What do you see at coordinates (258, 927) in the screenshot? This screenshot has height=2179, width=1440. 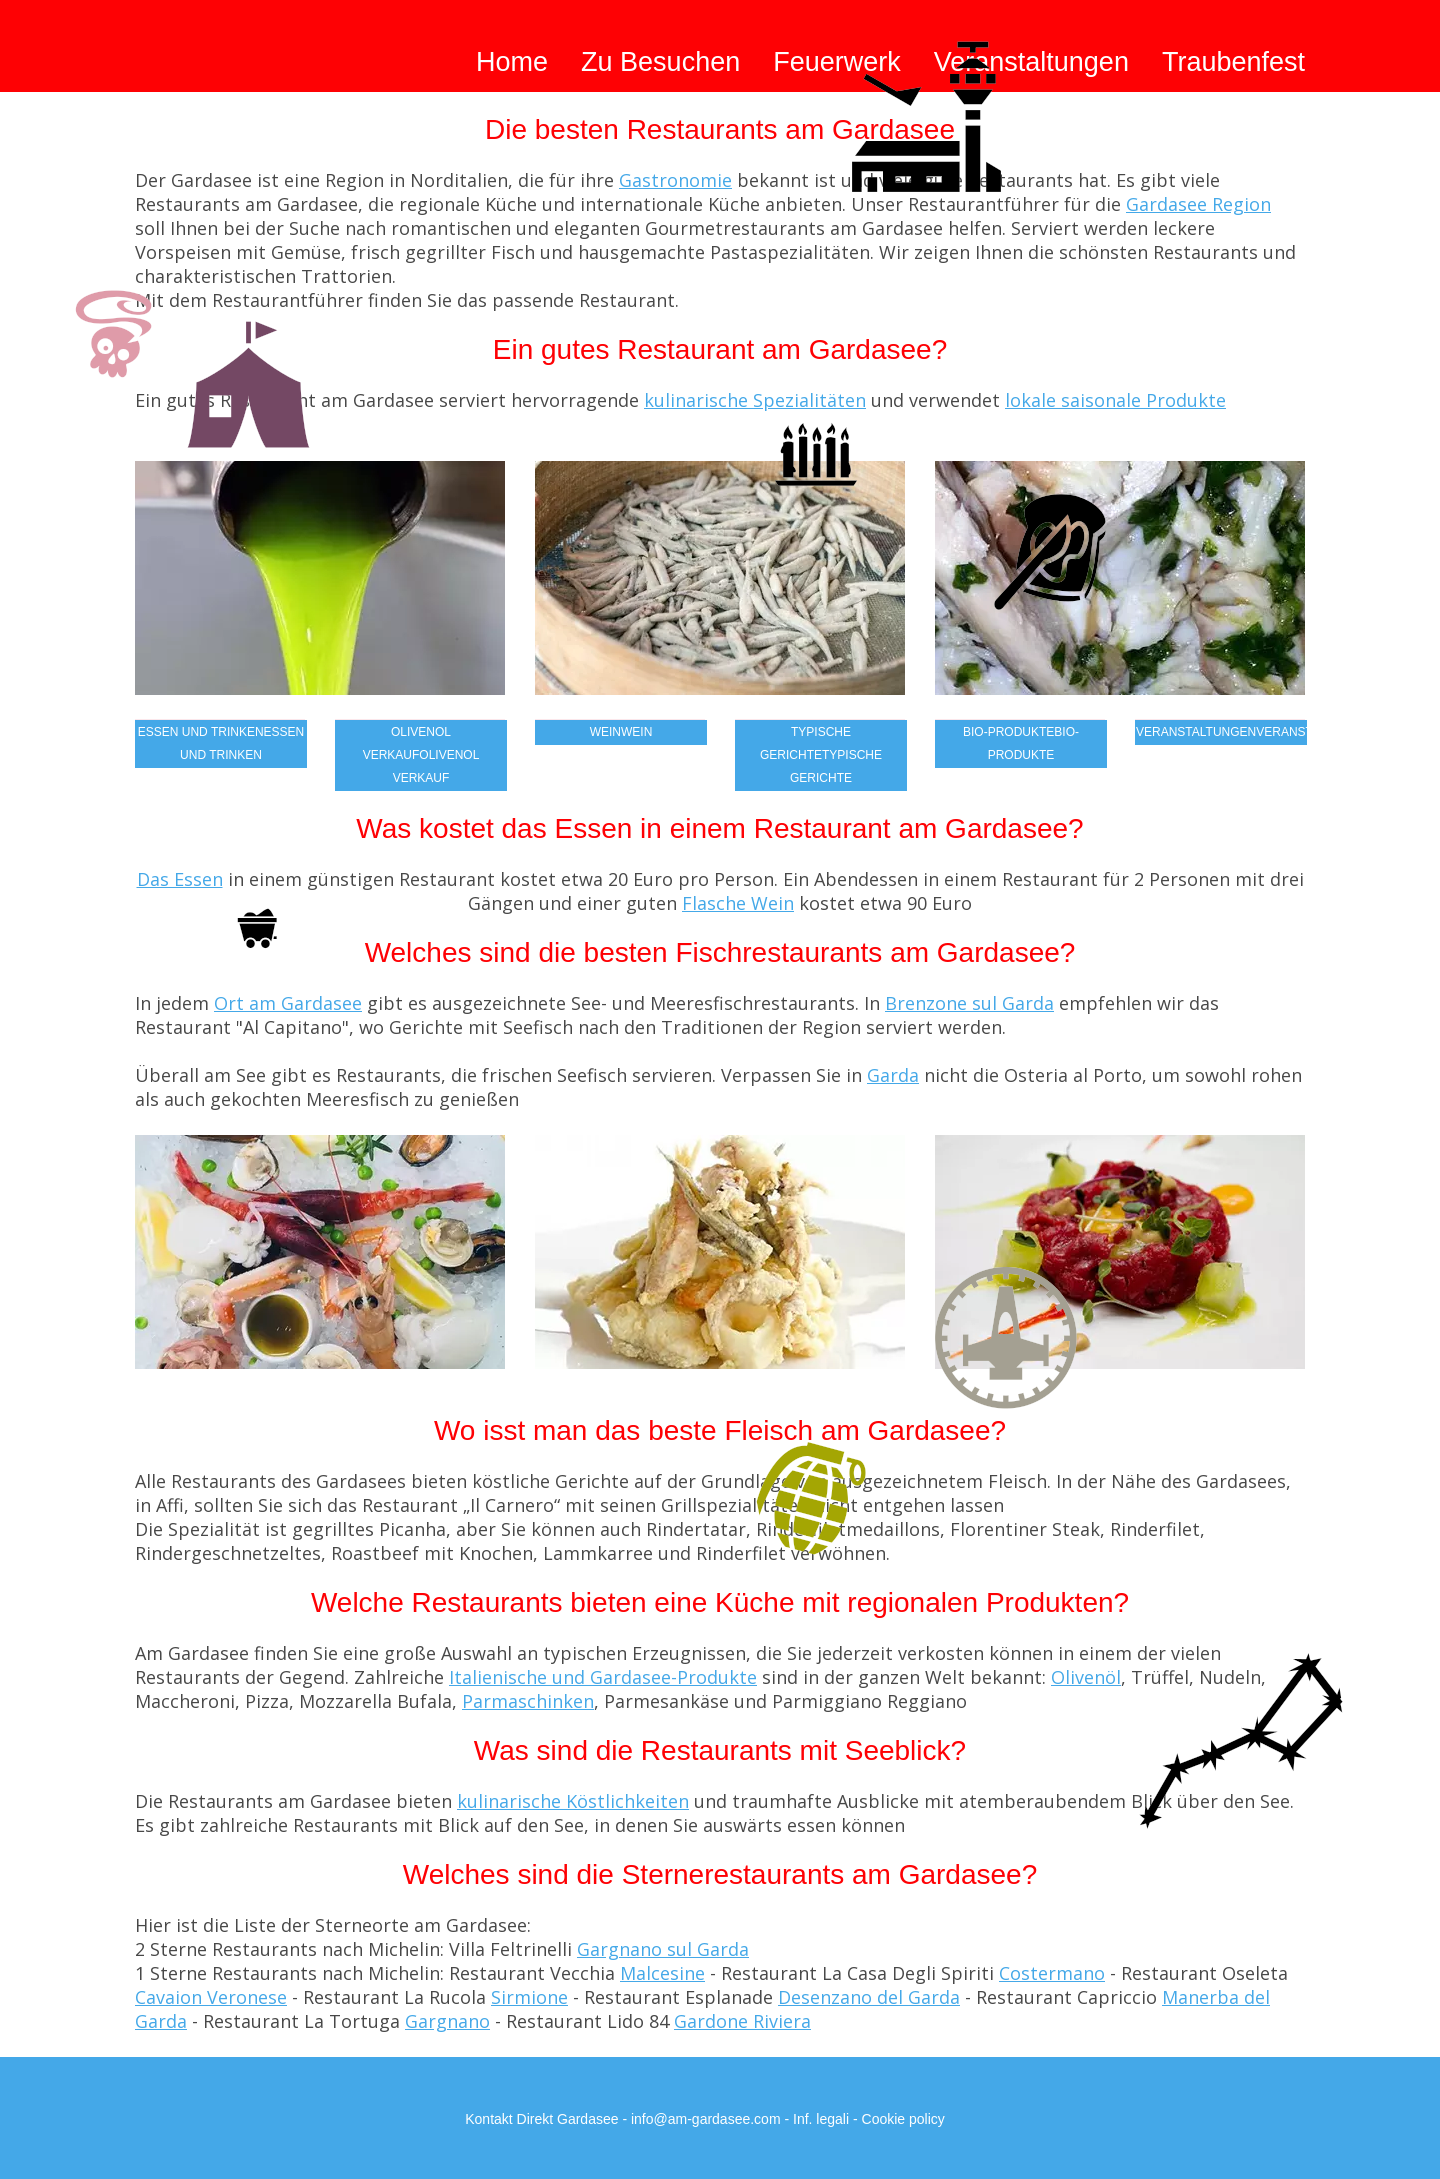 I see `access mining or resource collection game feature` at bounding box center [258, 927].